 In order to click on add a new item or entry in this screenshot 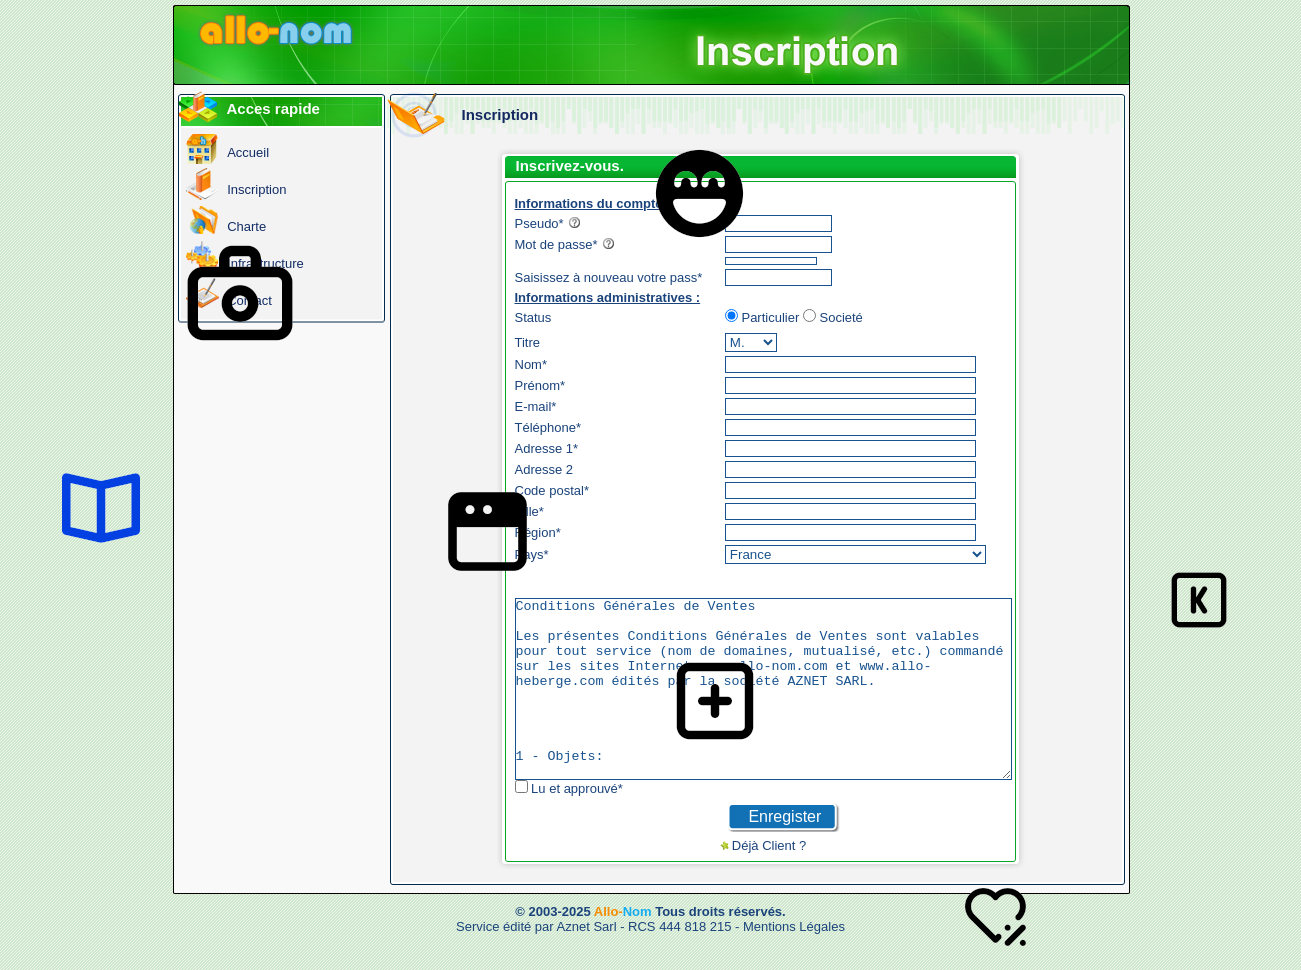, I will do `click(715, 701)`.